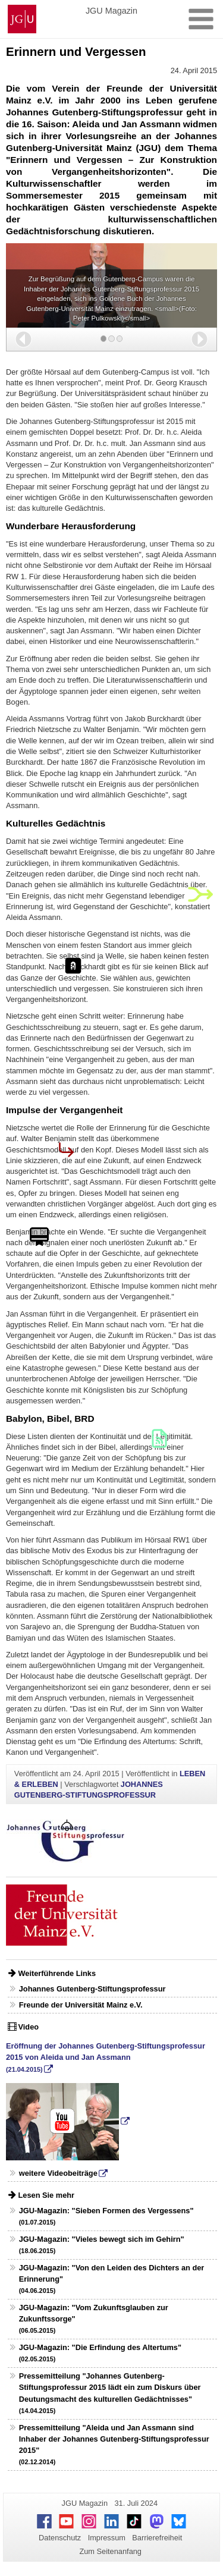 This screenshot has height=2576, width=223. What do you see at coordinates (73, 966) in the screenshot?
I see `select text formatting option A` at bounding box center [73, 966].